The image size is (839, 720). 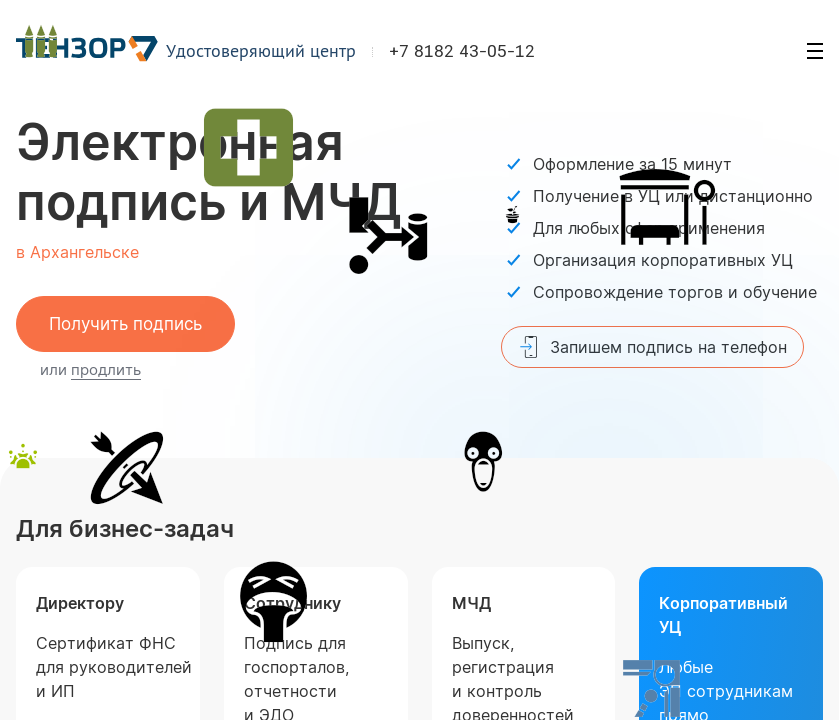 I want to click on indicates nausea or sickness status effect, so click(x=273, y=601).